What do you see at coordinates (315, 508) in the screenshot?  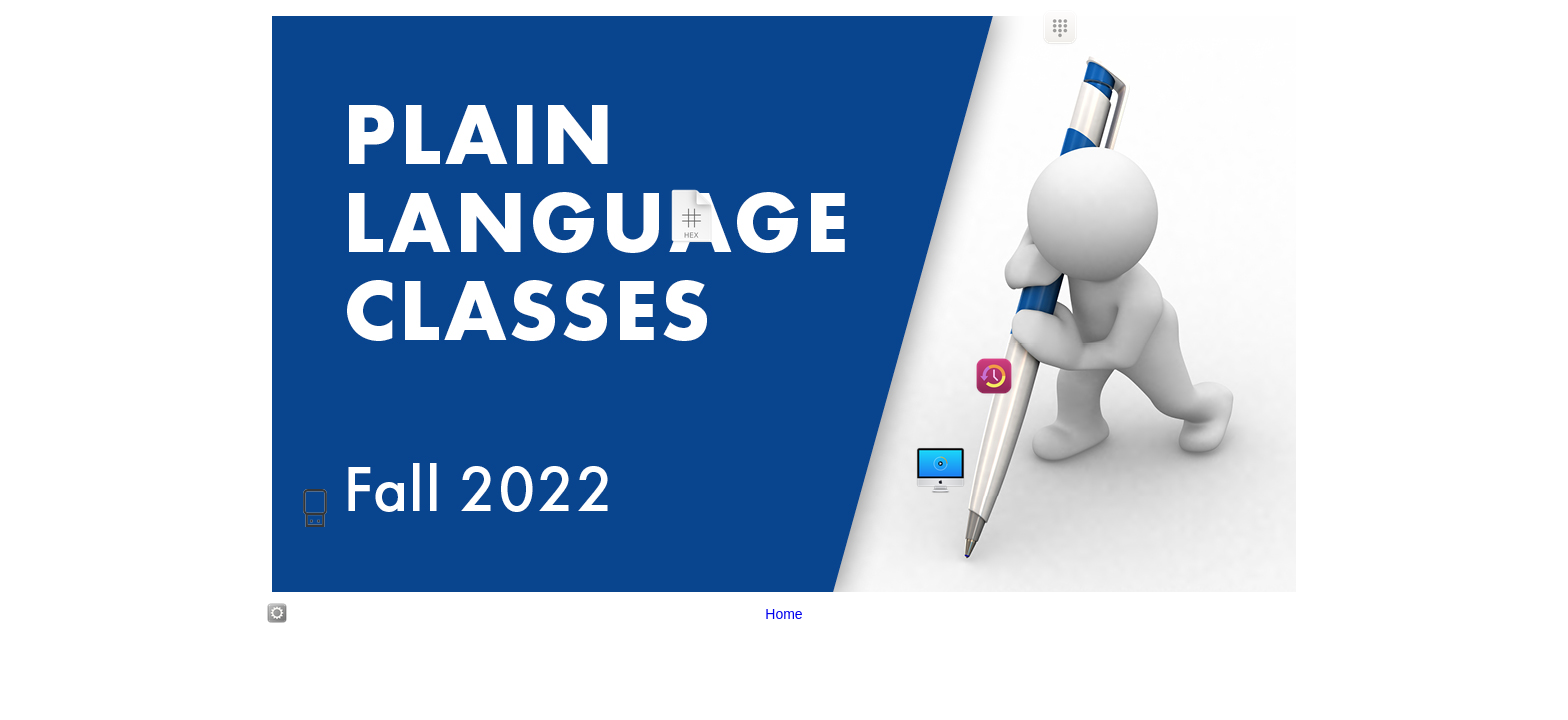 I see `eject or safely remove USB drive` at bounding box center [315, 508].